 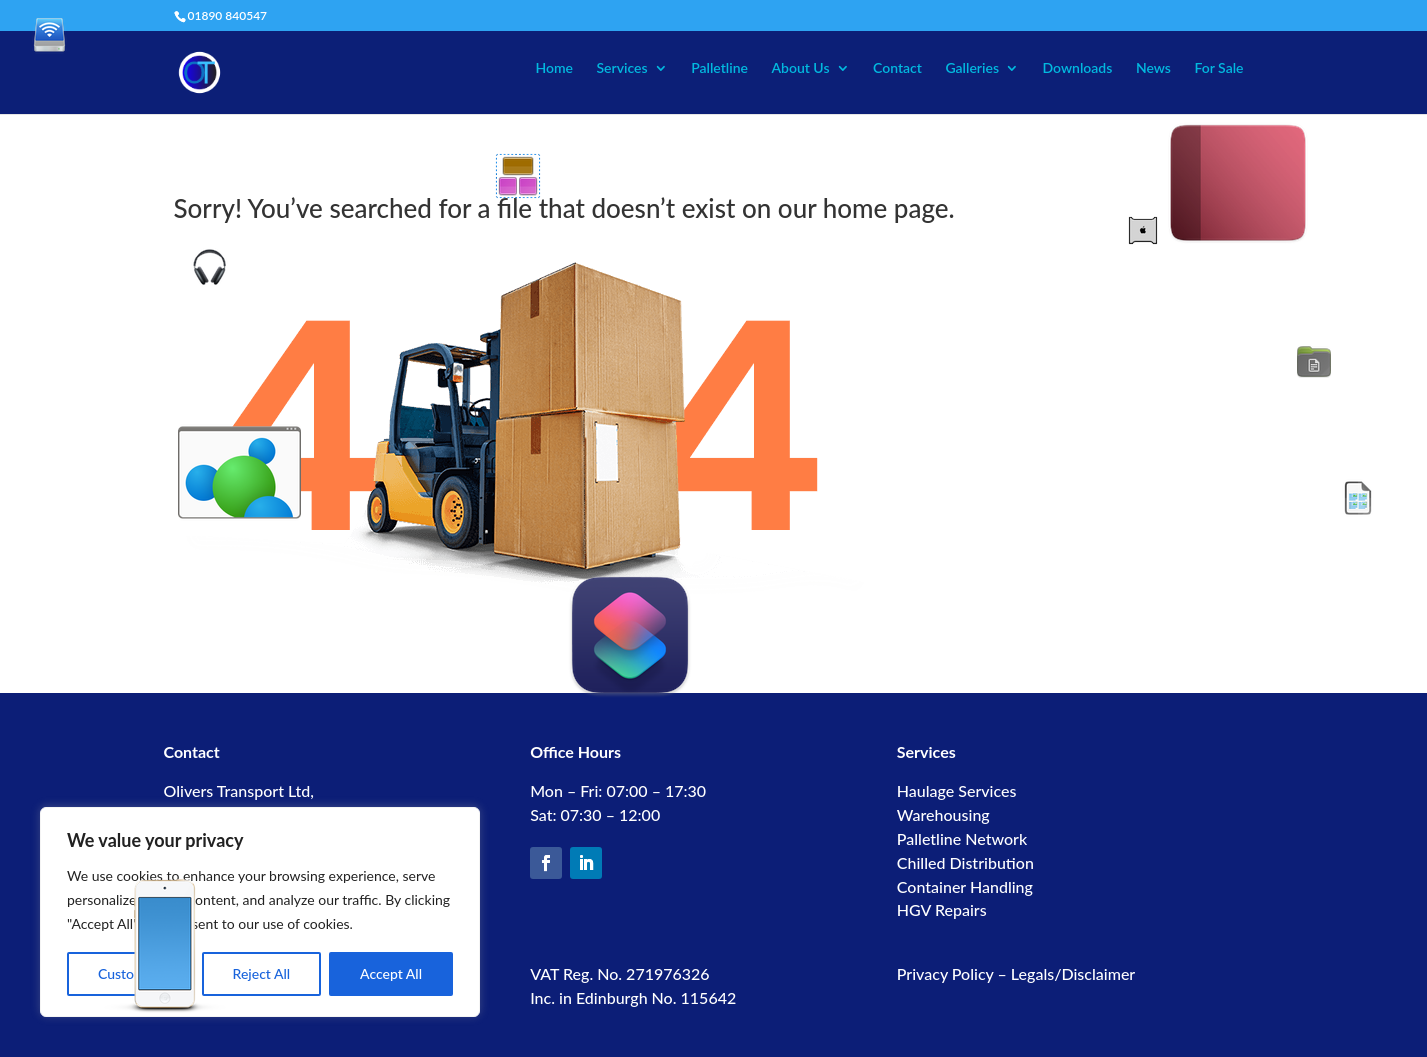 What do you see at coordinates (1358, 498) in the screenshot?
I see `open an opendocument master document file` at bounding box center [1358, 498].